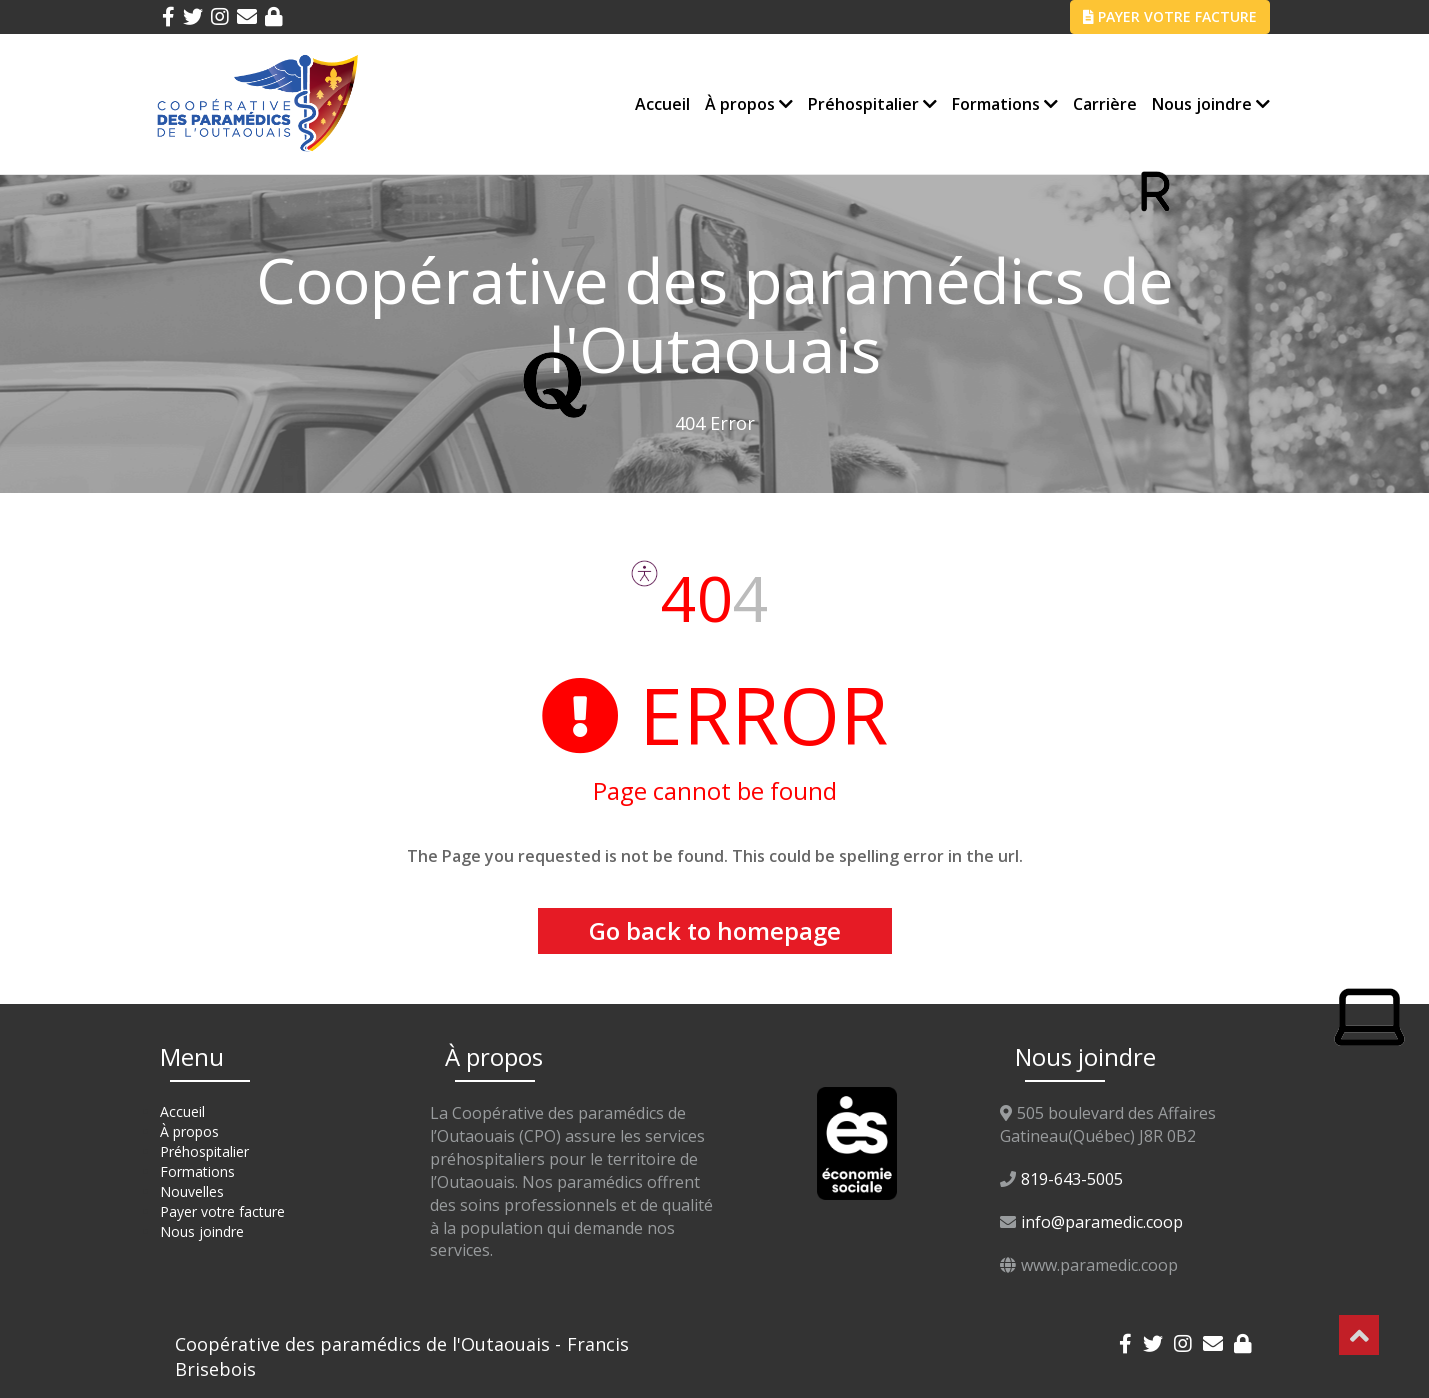 Image resolution: width=1429 pixels, height=1398 pixels. I want to click on view user profile, so click(644, 573).